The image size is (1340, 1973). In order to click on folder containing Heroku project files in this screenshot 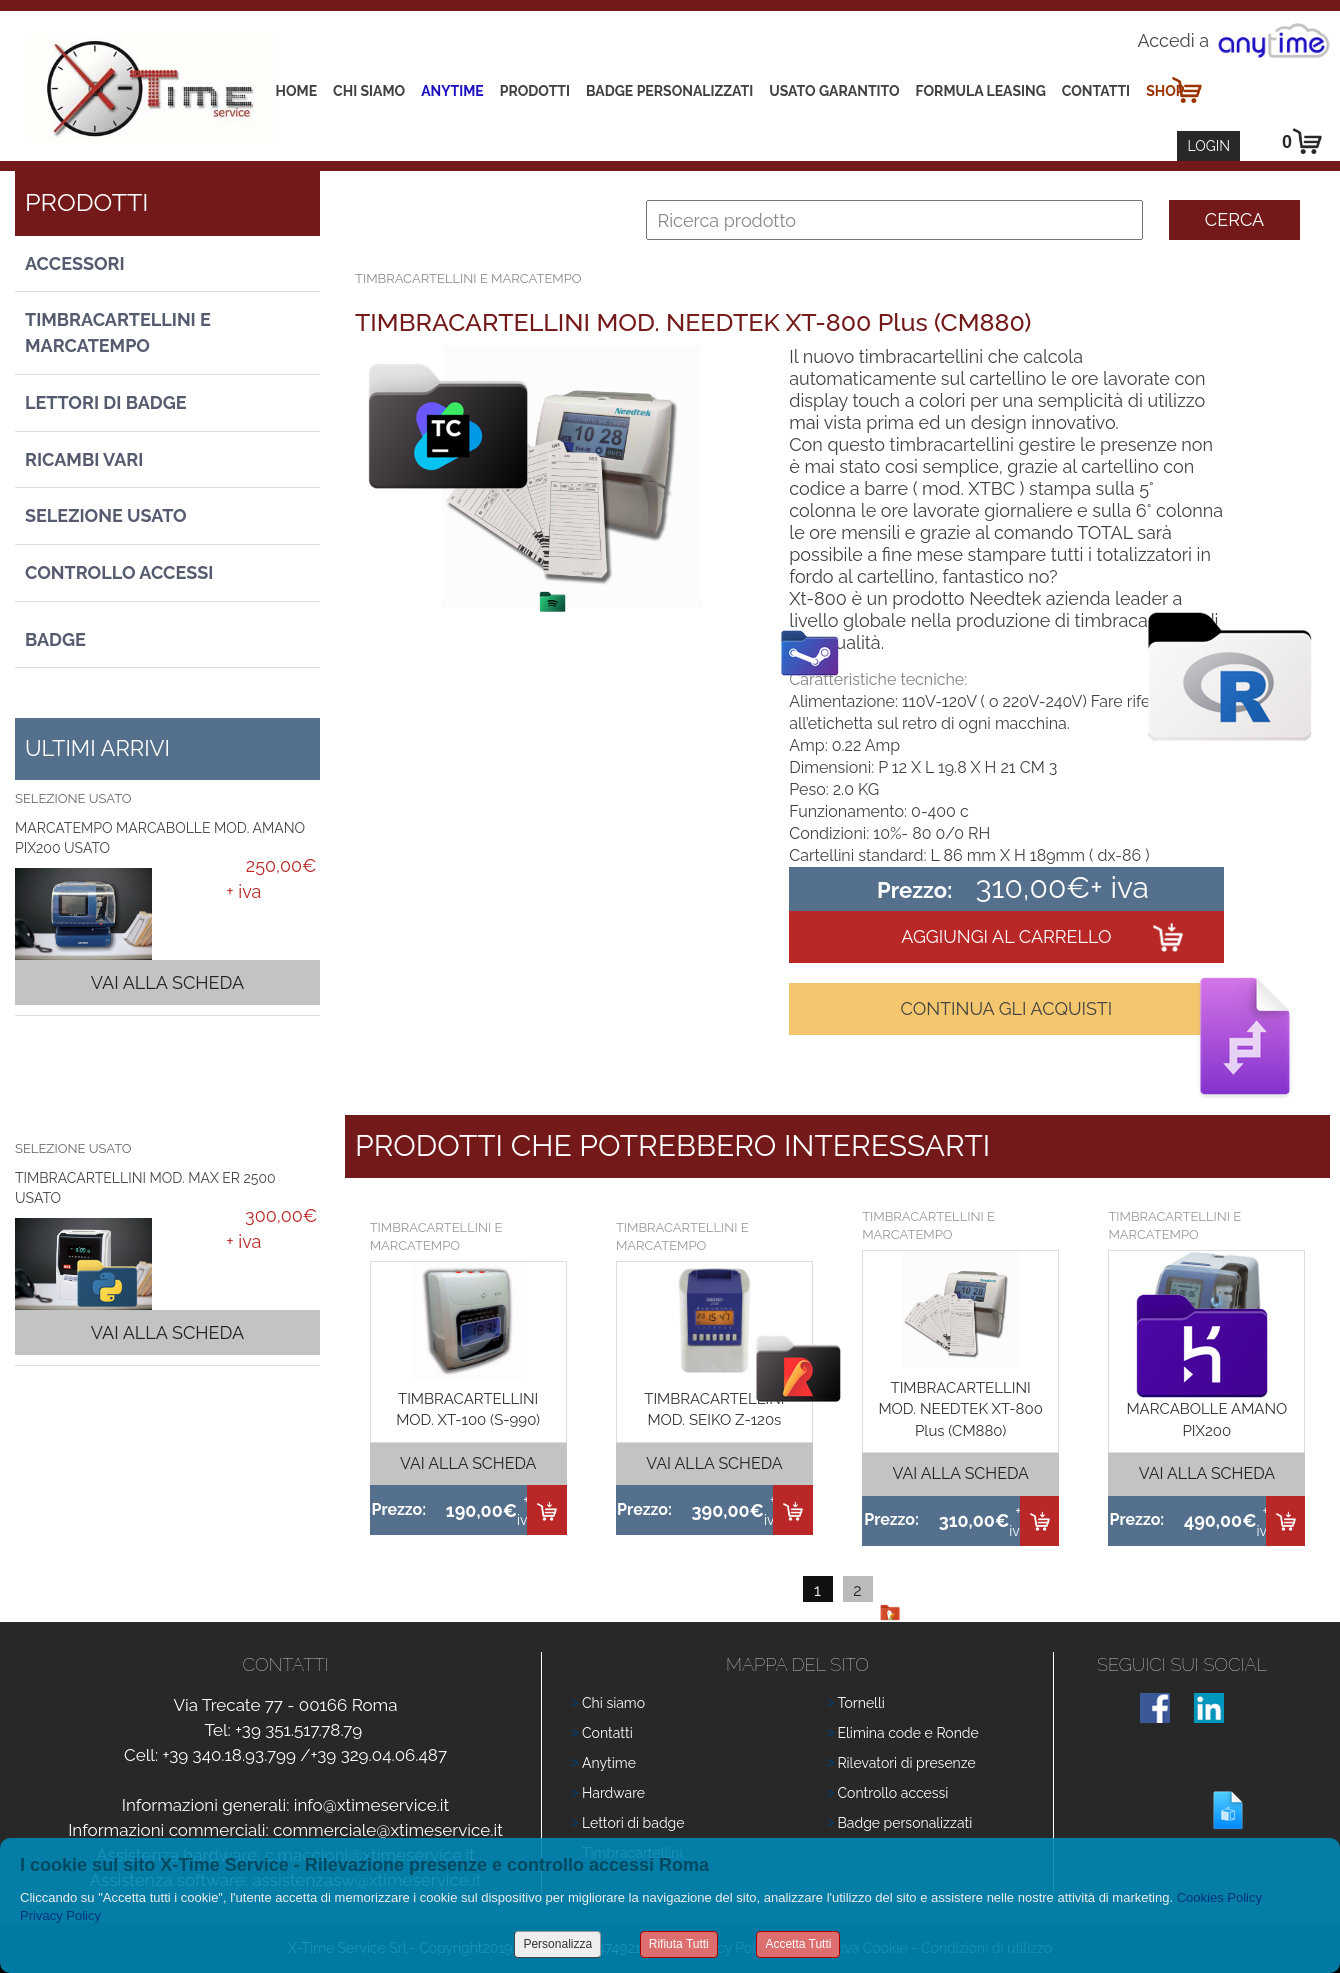, I will do `click(1201, 1349)`.